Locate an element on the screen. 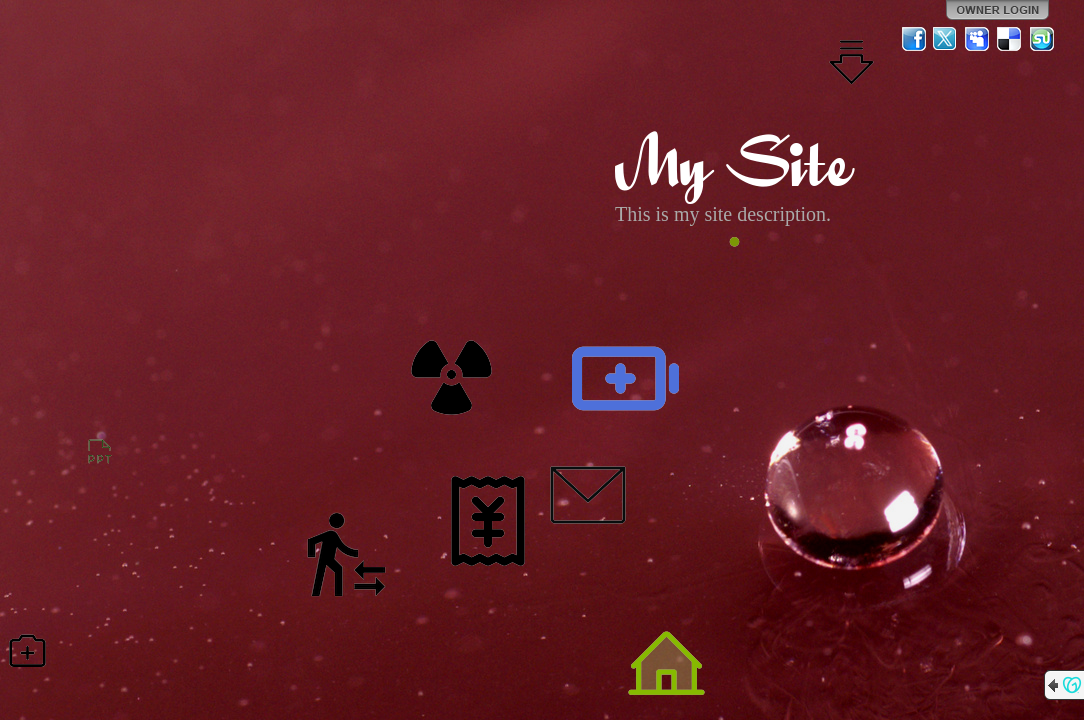 This screenshot has height=720, width=1084. open a PowerPoint presentation file is located at coordinates (99, 452).